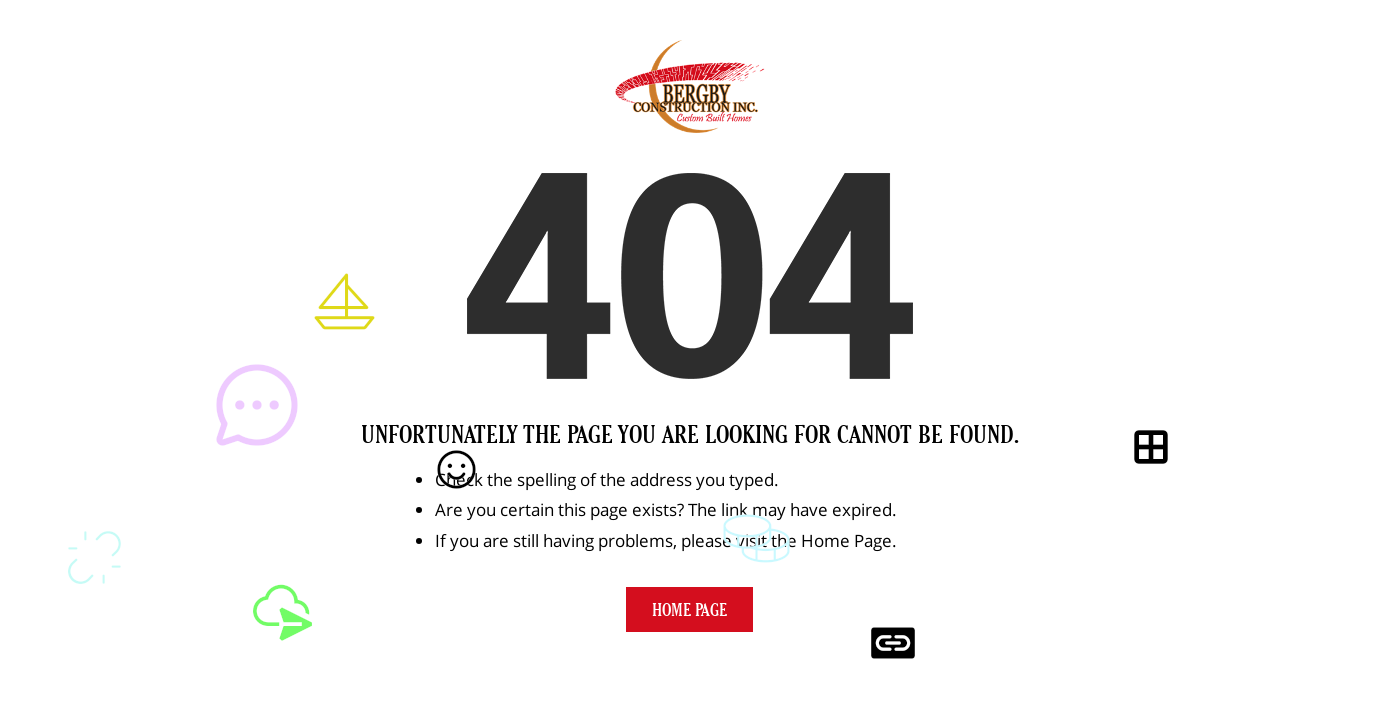  What do you see at coordinates (893, 643) in the screenshot?
I see `copy or share a link` at bounding box center [893, 643].